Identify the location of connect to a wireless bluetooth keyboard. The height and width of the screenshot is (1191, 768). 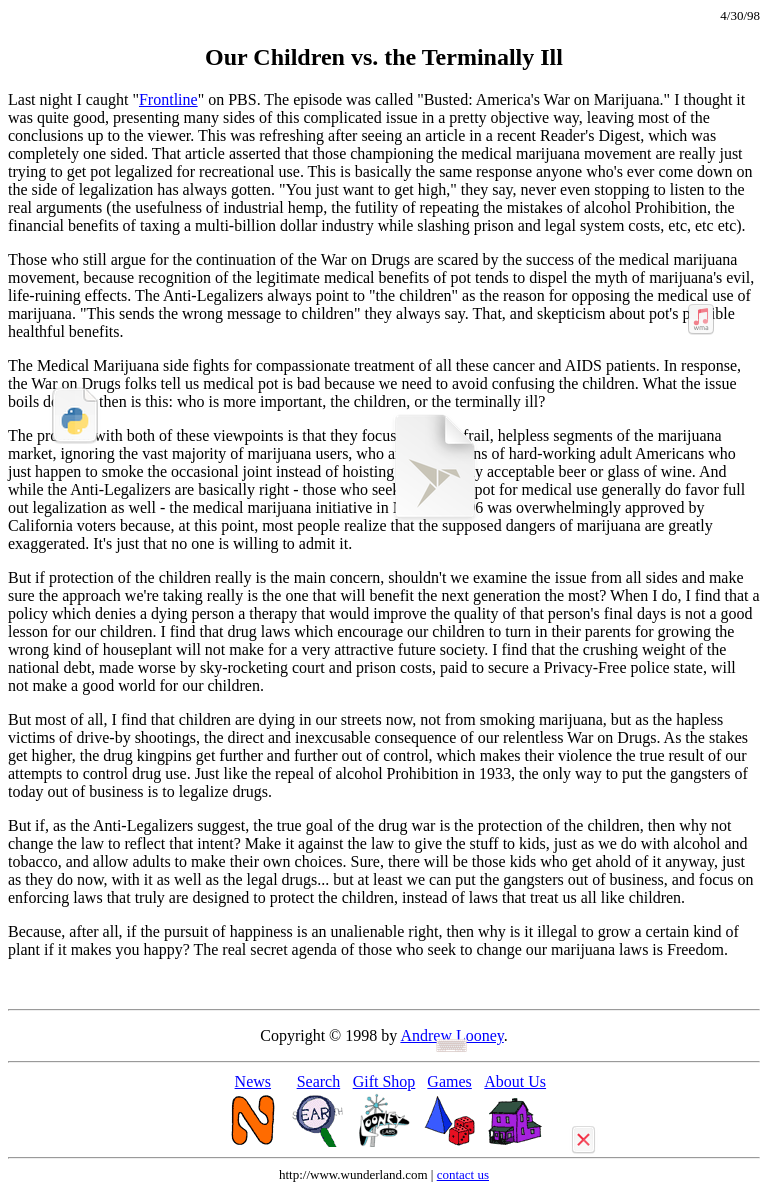
(451, 1045).